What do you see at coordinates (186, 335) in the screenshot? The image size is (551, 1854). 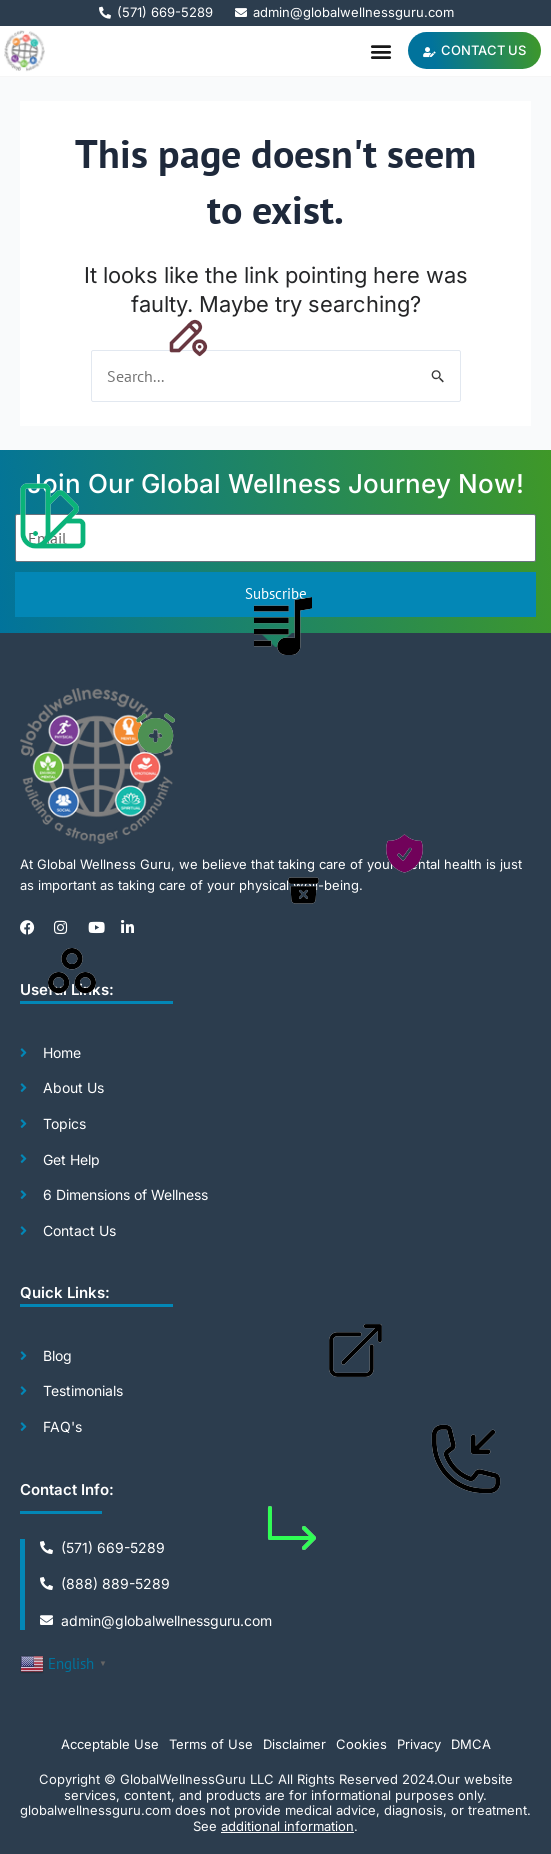 I see `pin or save an edited note` at bounding box center [186, 335].